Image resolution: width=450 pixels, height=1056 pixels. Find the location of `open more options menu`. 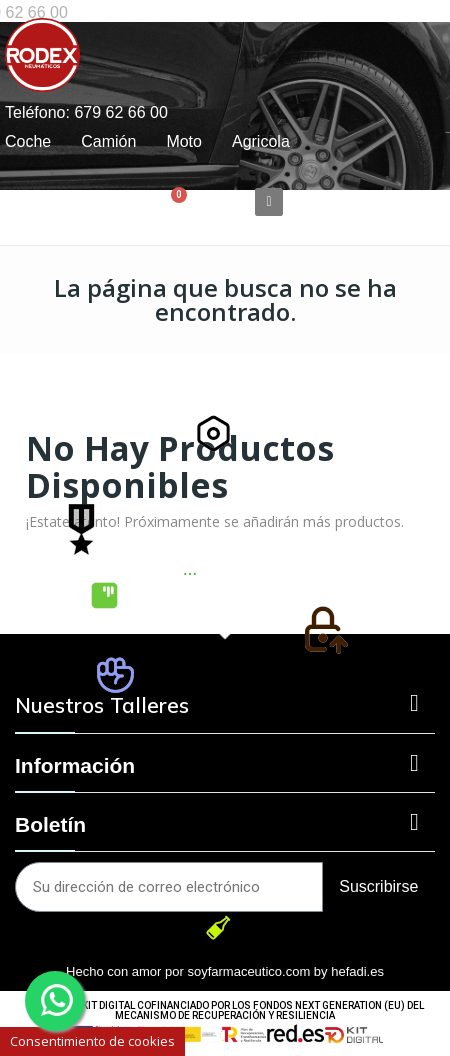

open more options menu is located at coordinates (190, 574).